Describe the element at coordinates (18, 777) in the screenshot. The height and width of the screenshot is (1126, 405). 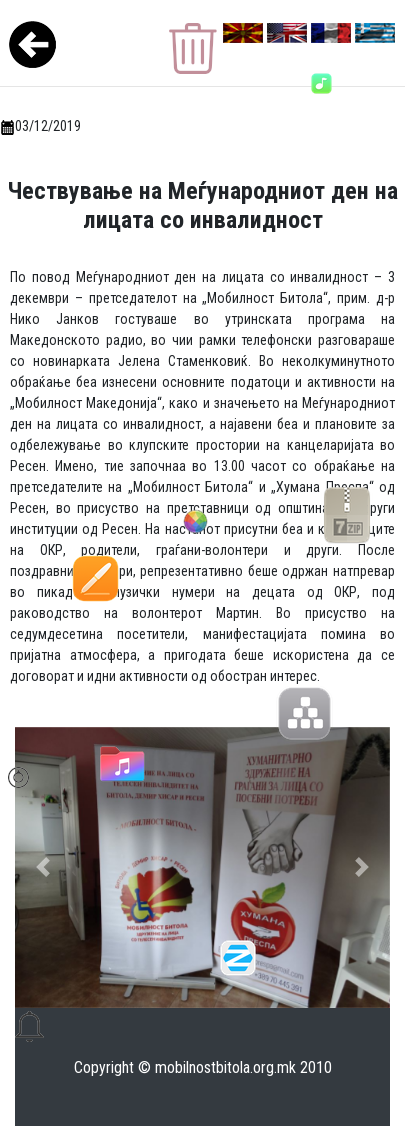
I see `access privacy settings` at that location.